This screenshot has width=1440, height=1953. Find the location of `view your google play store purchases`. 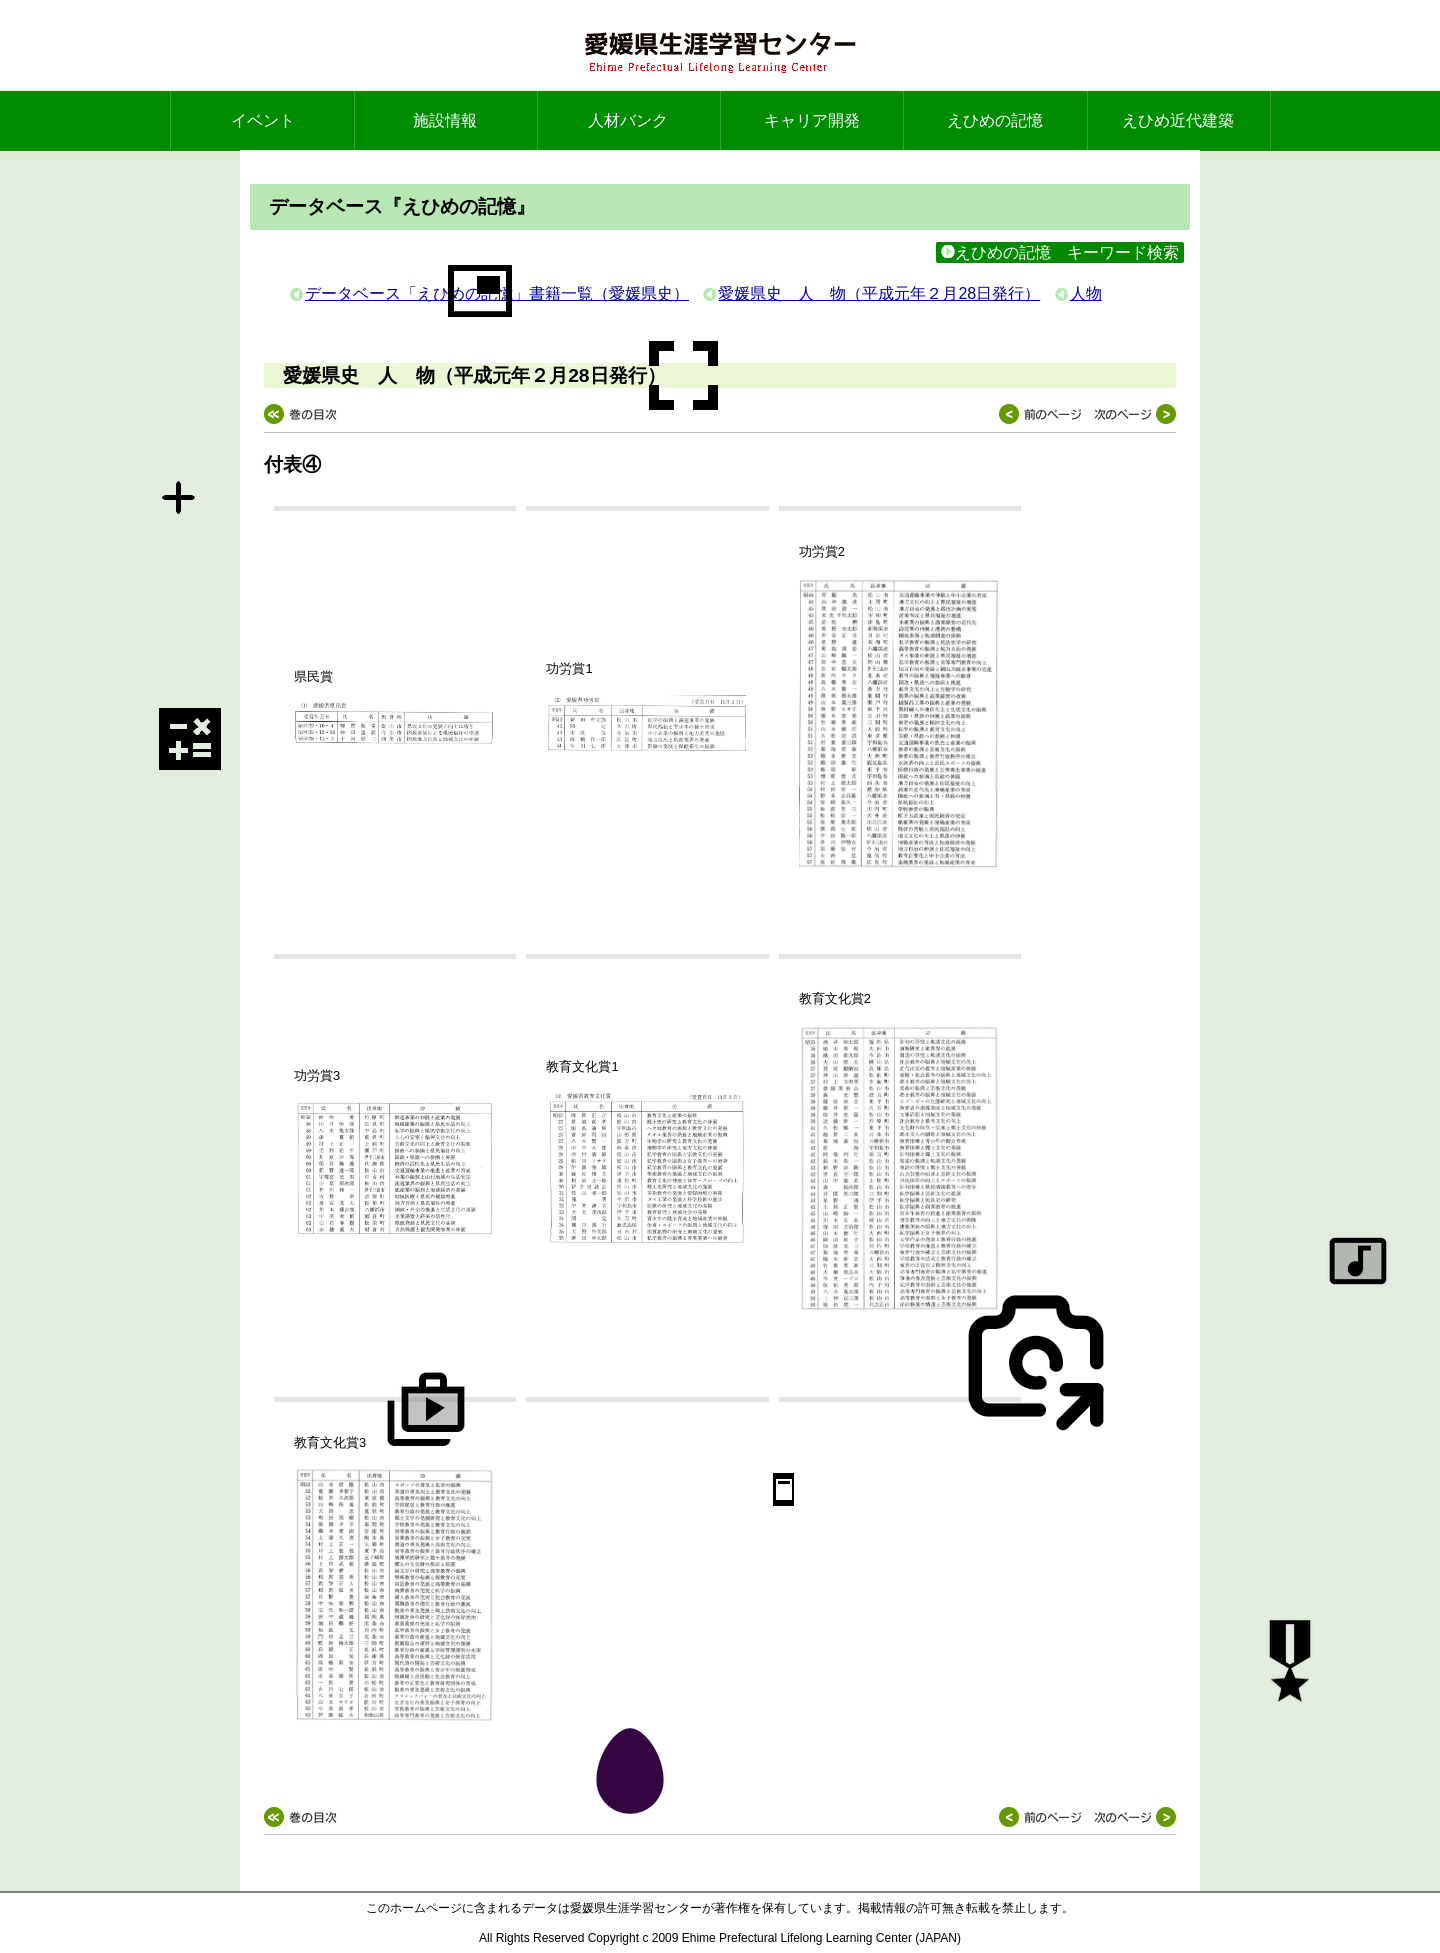

view your google play store purchases is located at coordinates (426, 1411).